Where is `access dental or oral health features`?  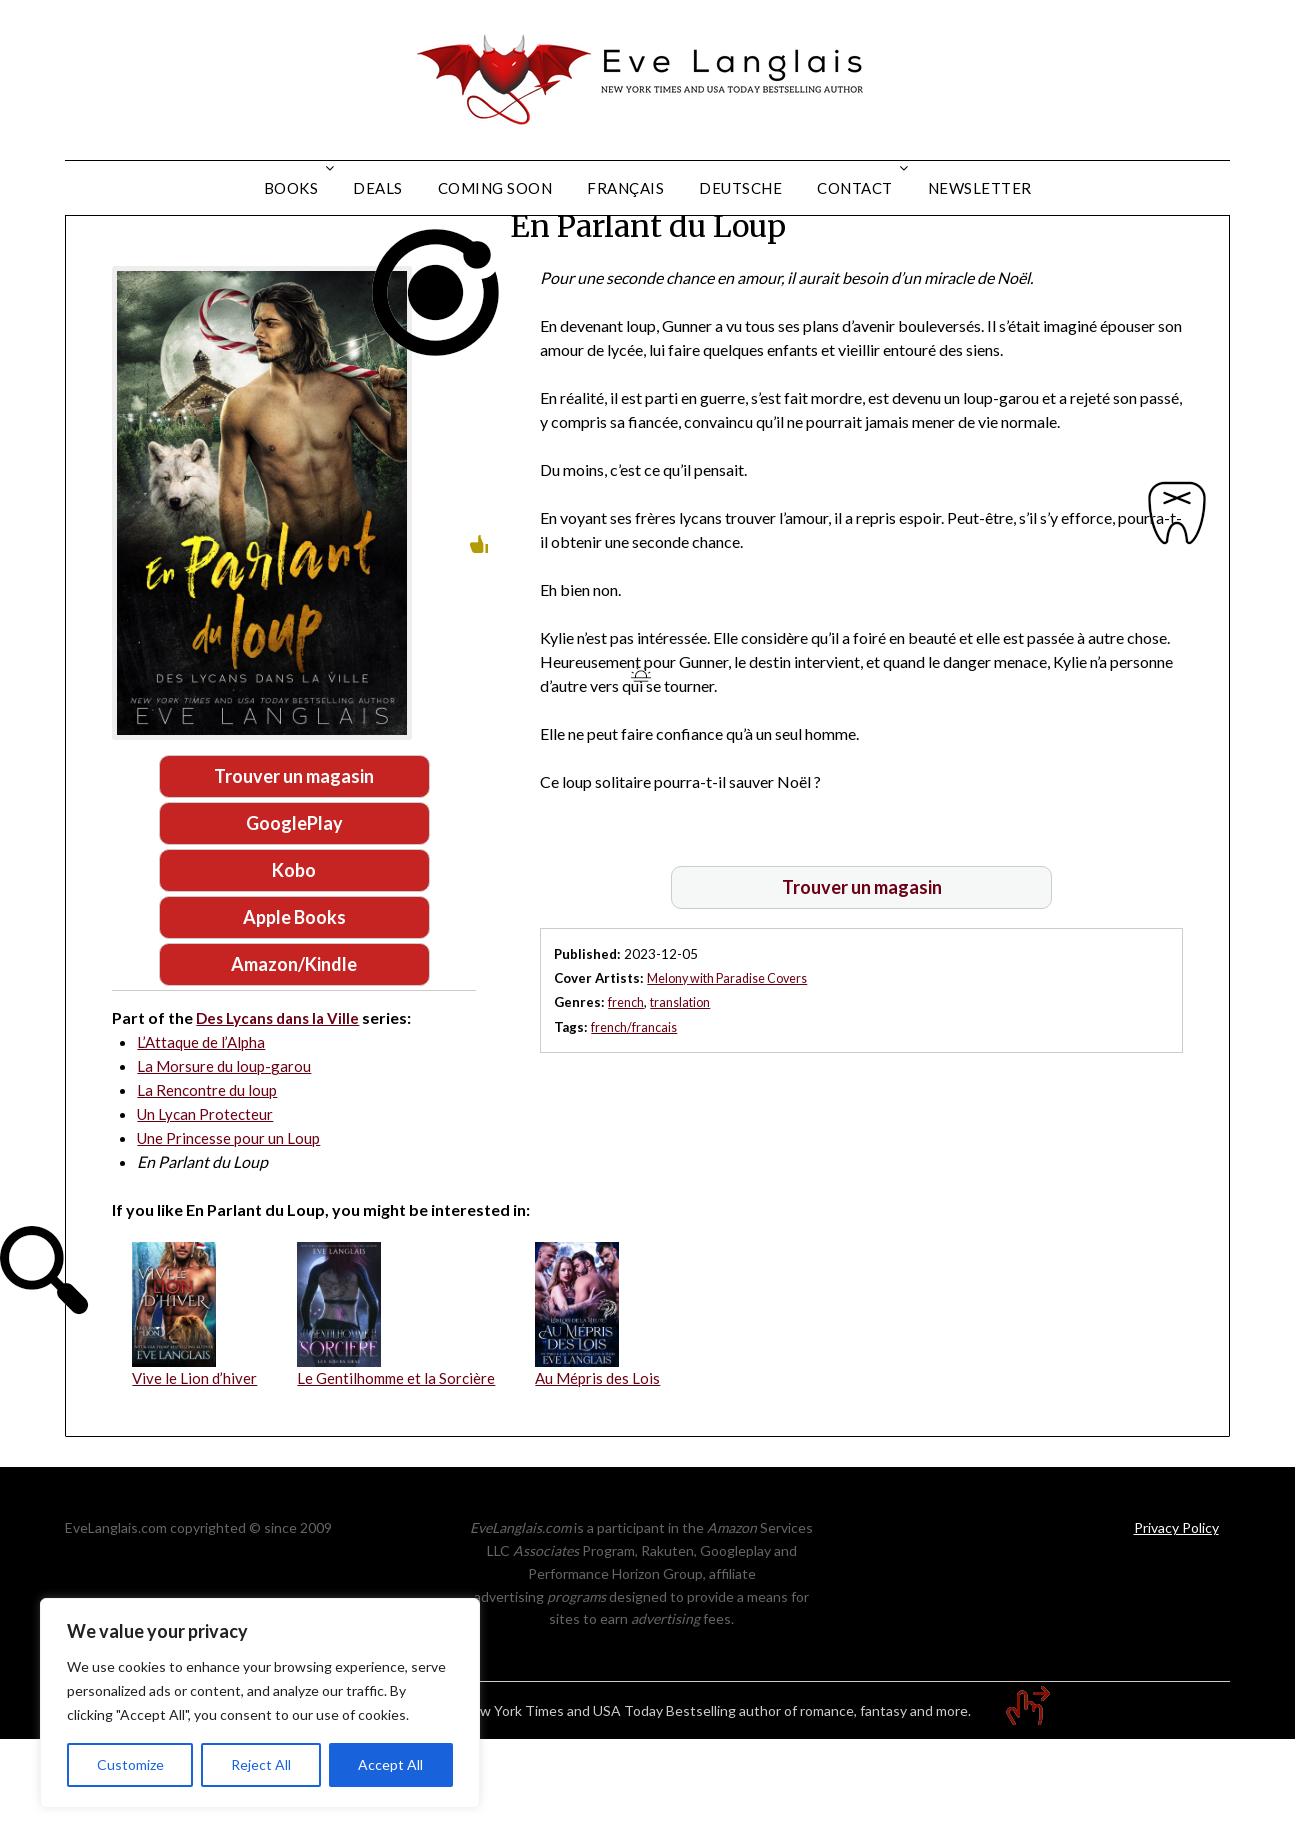
access dental or oral health features is located at coordinates (1177, 513).